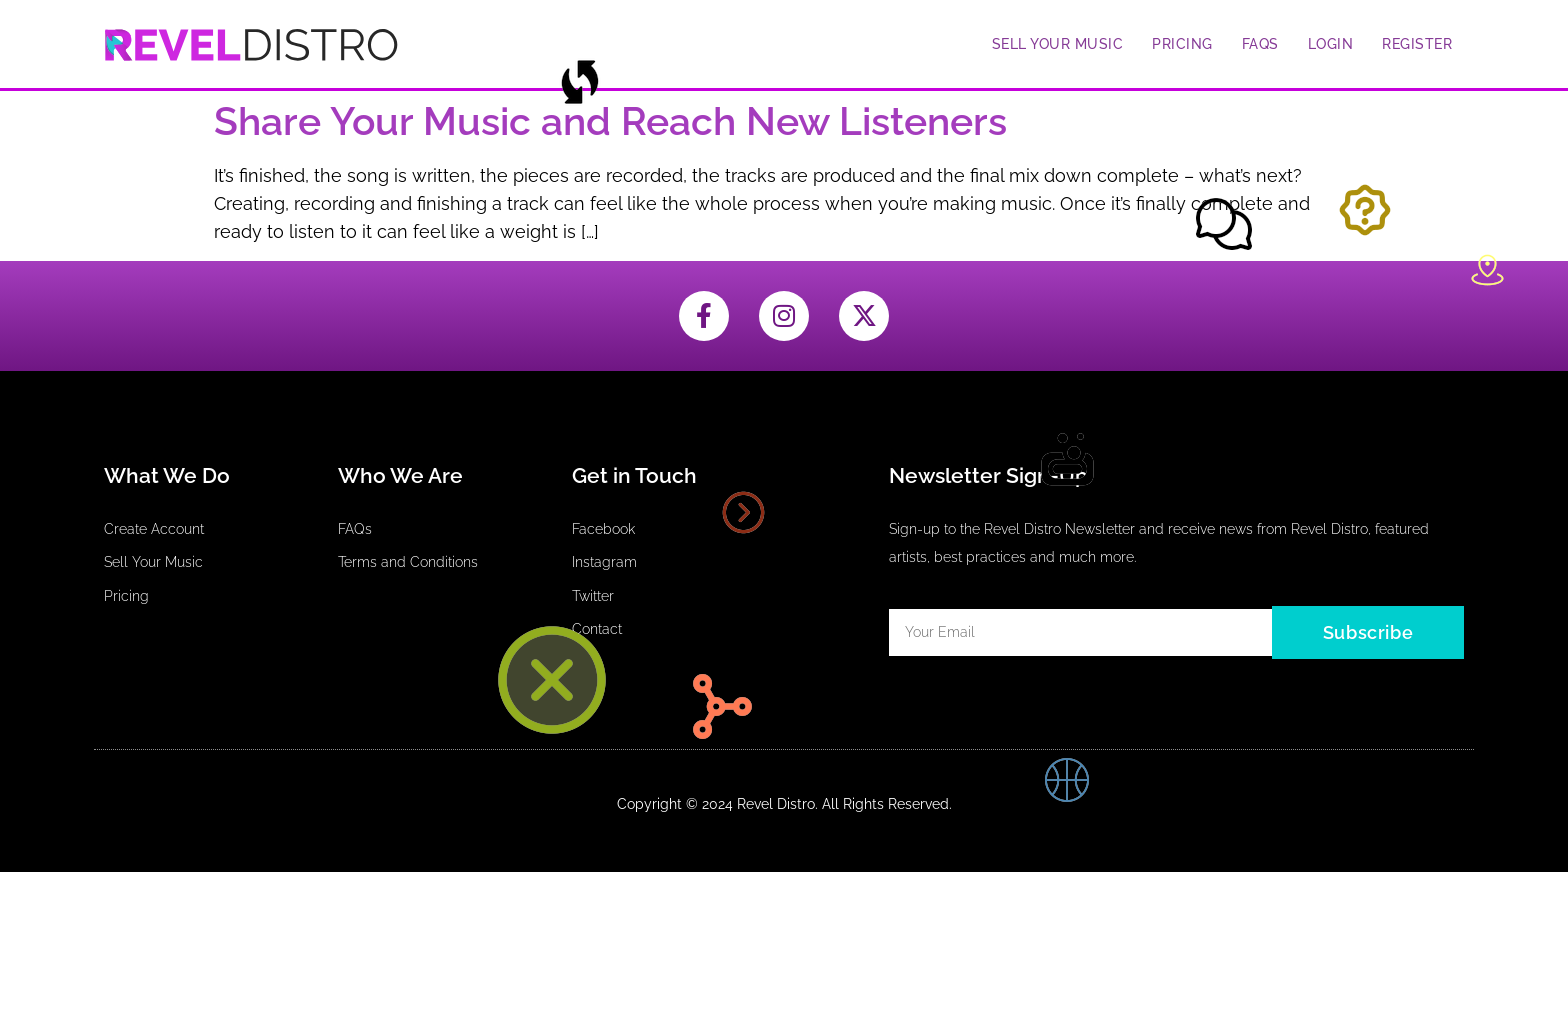 This screenshot has width=1568, height=1021. I want to click on initiate wifi protected setup (WPS) connection, so click(580, 82).